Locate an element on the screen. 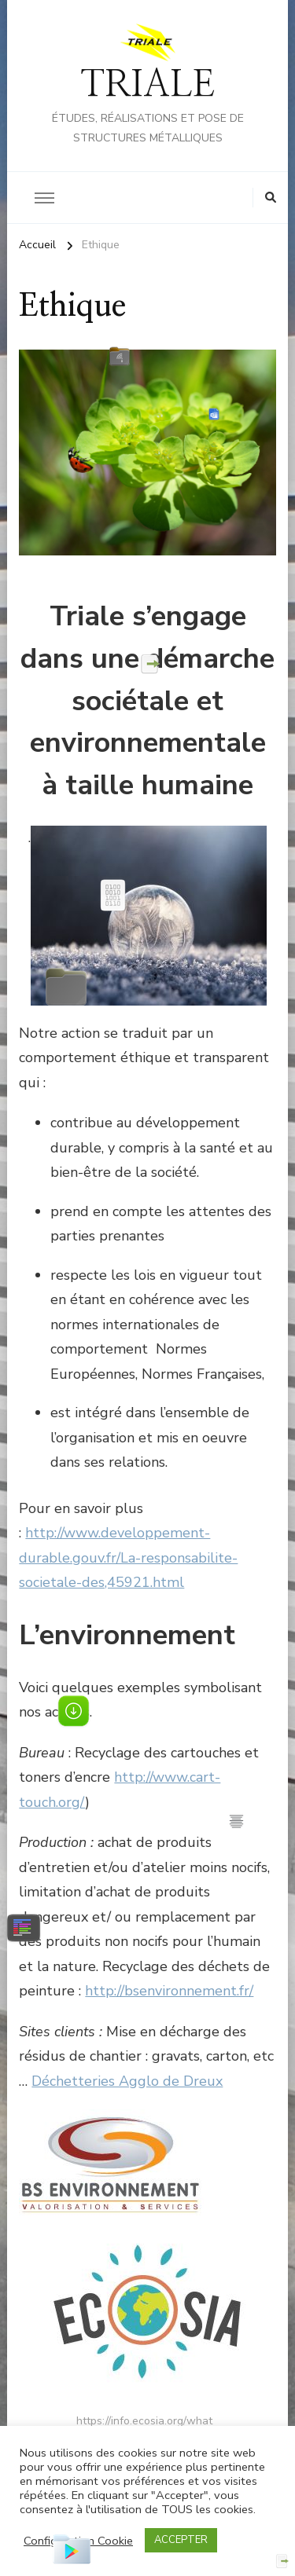  open folder containing google play store downloads is located at coordinates (72, 2550).